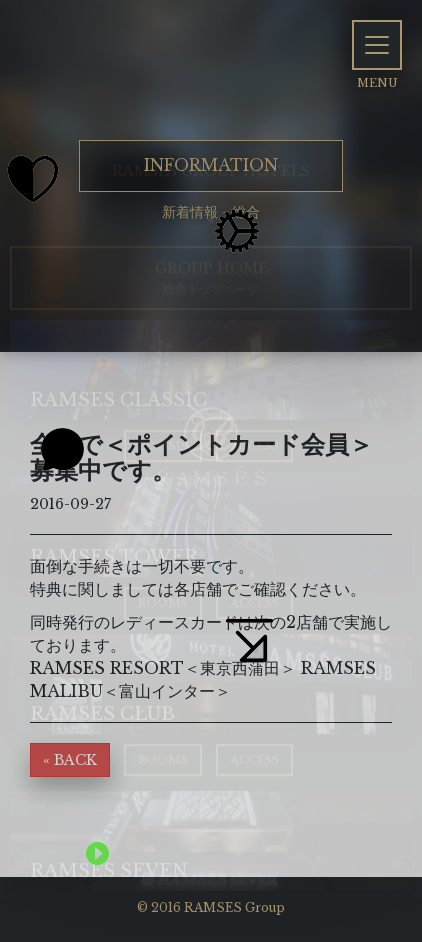 This screenshot has height=942, width=422. Describe the element at coordinates (33, 179) in the screenshot. I see `indicates partial like or favorite status` at that location.